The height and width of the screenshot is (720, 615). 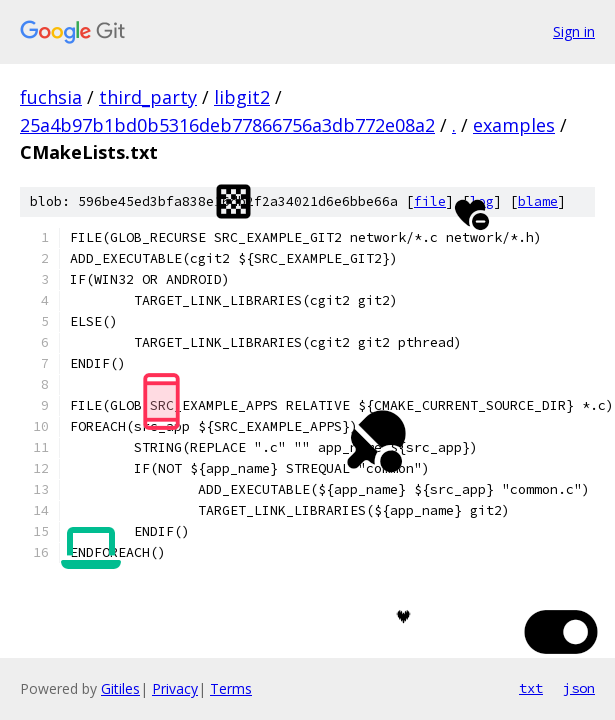 I want to click on play chess or board games, so click(x=233, y=201).